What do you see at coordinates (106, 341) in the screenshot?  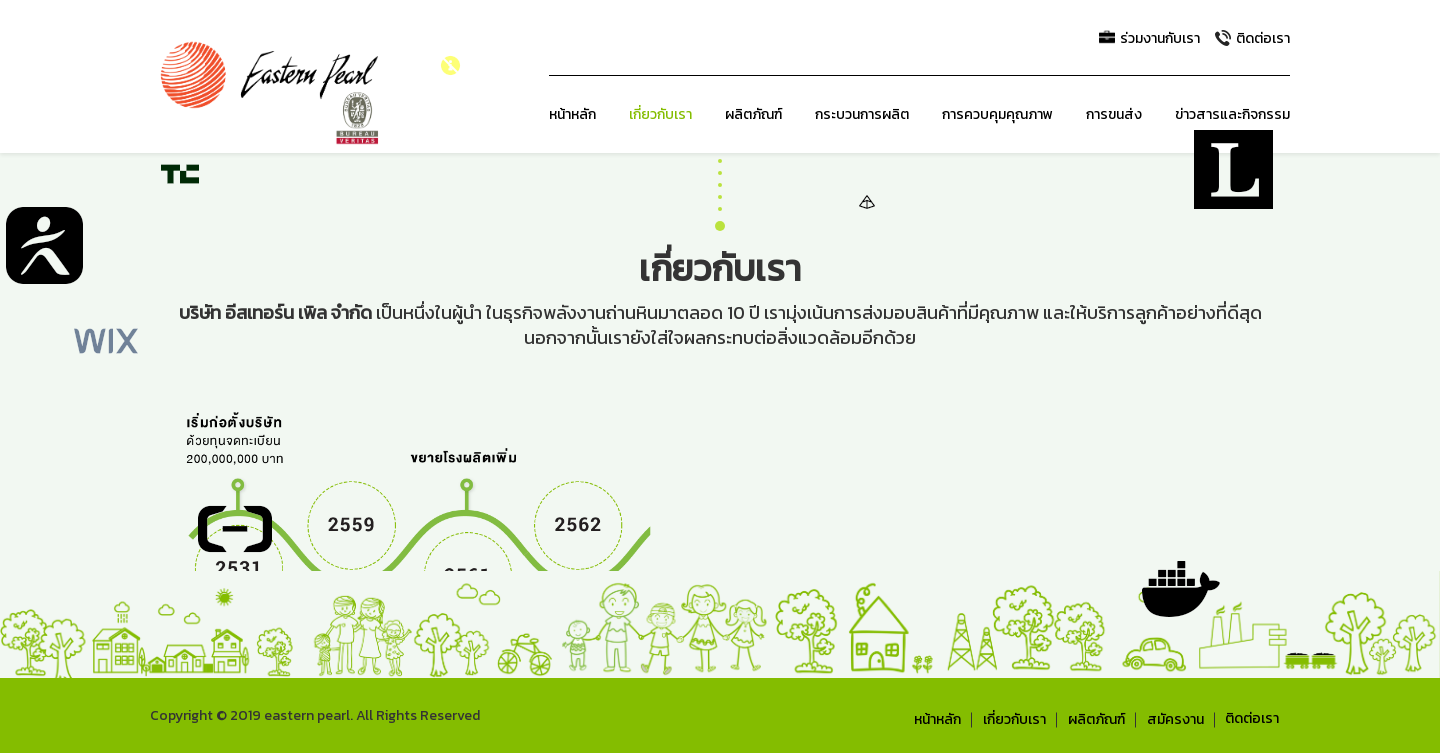 I see `wix website builder logo` at bounding box center [106, 341].